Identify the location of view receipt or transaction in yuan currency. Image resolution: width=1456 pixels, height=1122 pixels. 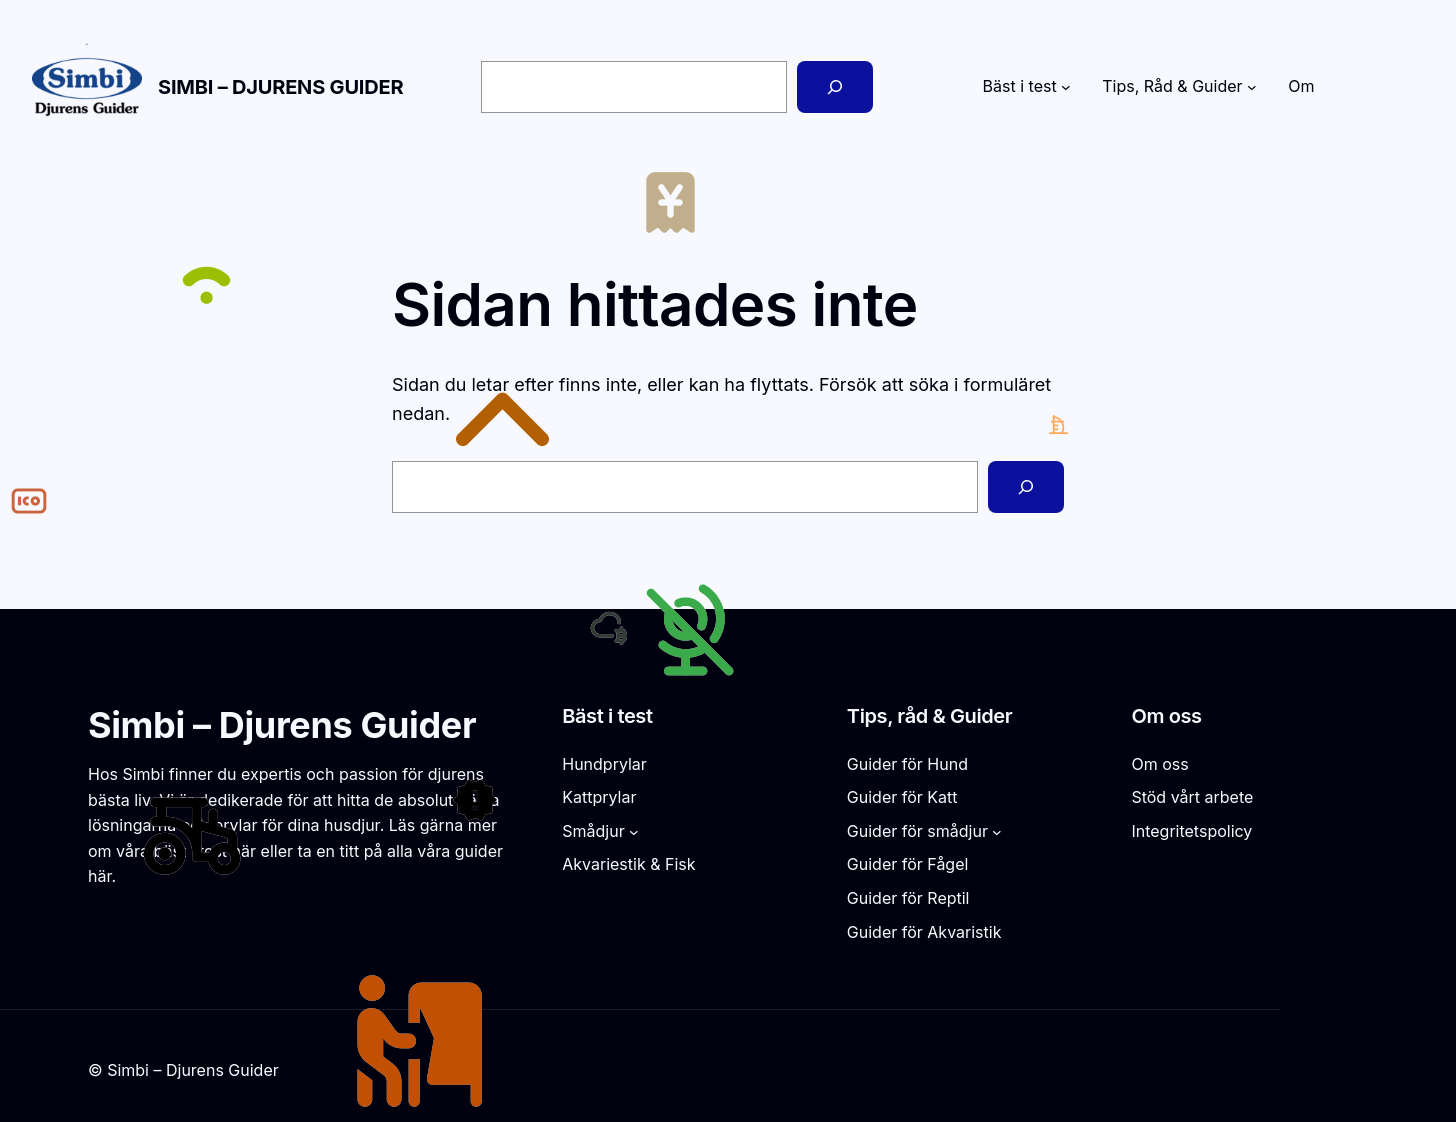
(670, 202).